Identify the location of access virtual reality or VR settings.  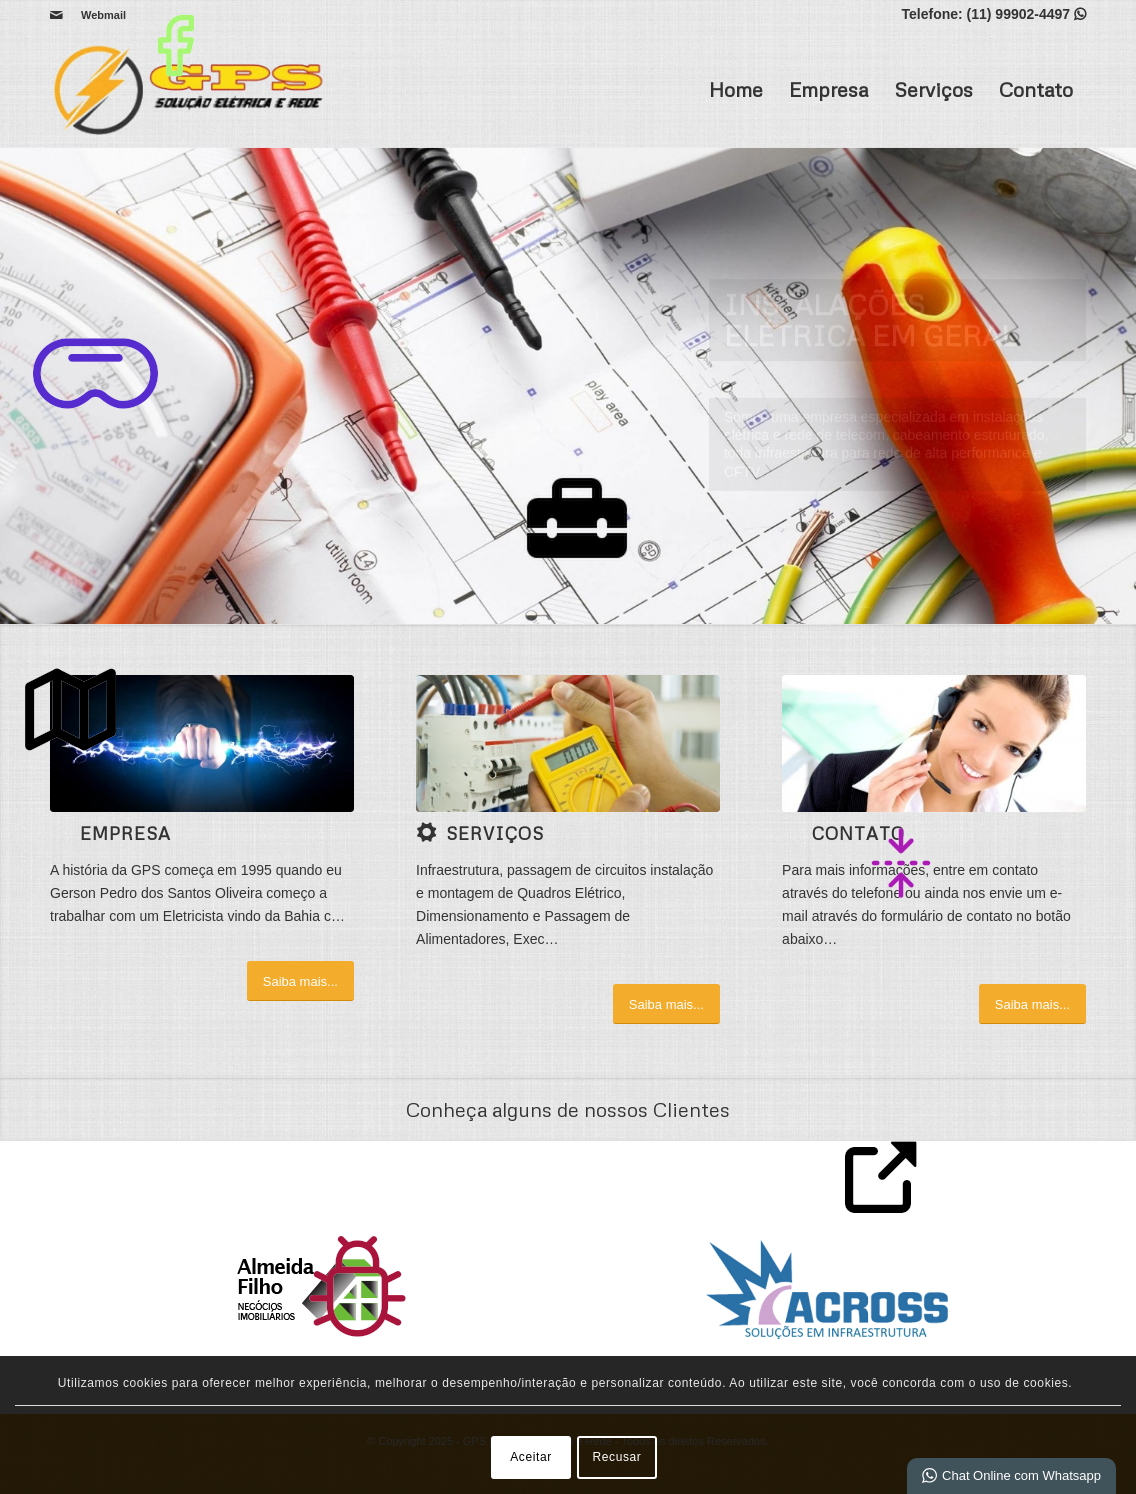
(95, 373).